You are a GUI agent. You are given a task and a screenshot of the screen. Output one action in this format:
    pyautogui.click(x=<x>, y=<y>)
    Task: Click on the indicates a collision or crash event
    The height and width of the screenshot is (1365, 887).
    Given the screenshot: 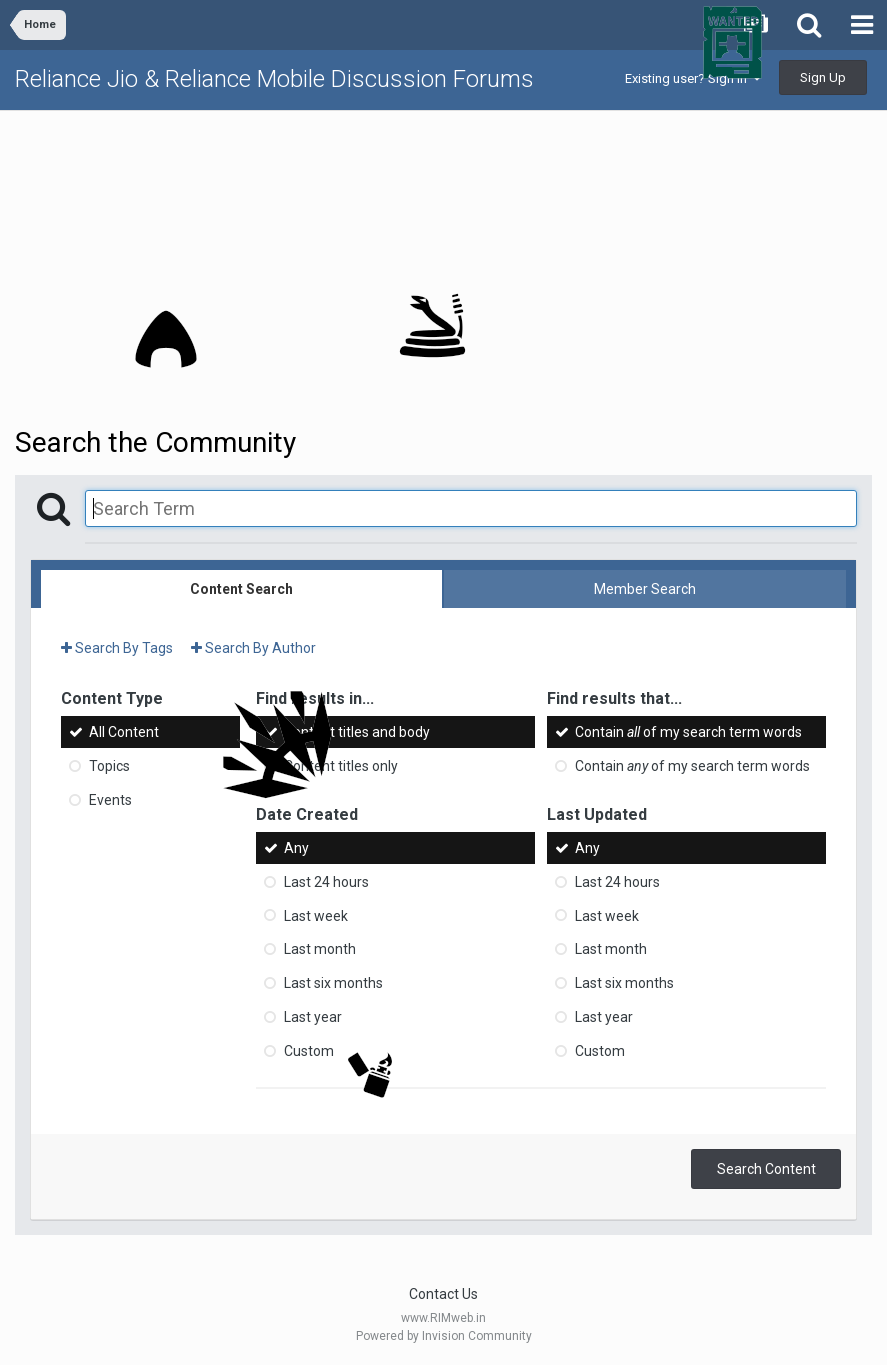 What is the action you would take?
    pyautogui.click(x=278, y=746)
    